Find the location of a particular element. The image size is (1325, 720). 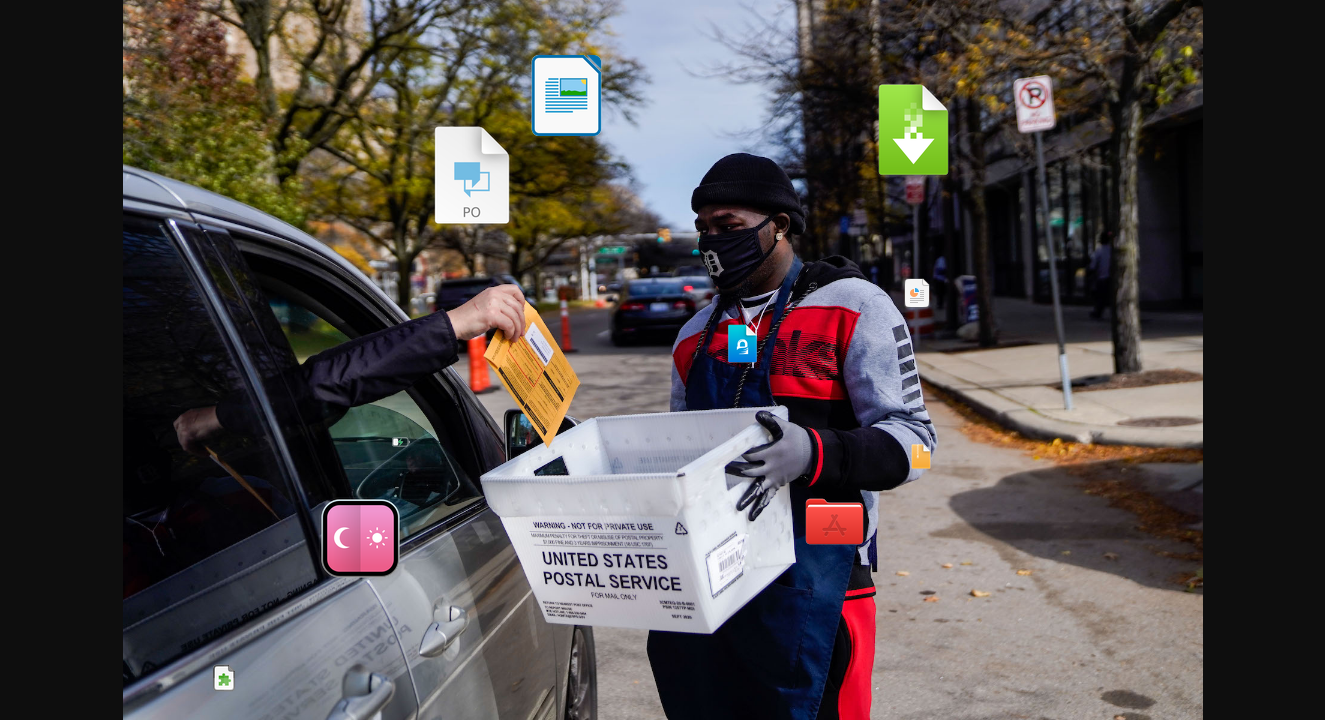

open dynamic wallpaper editor app is located at coordinates (360, 538).